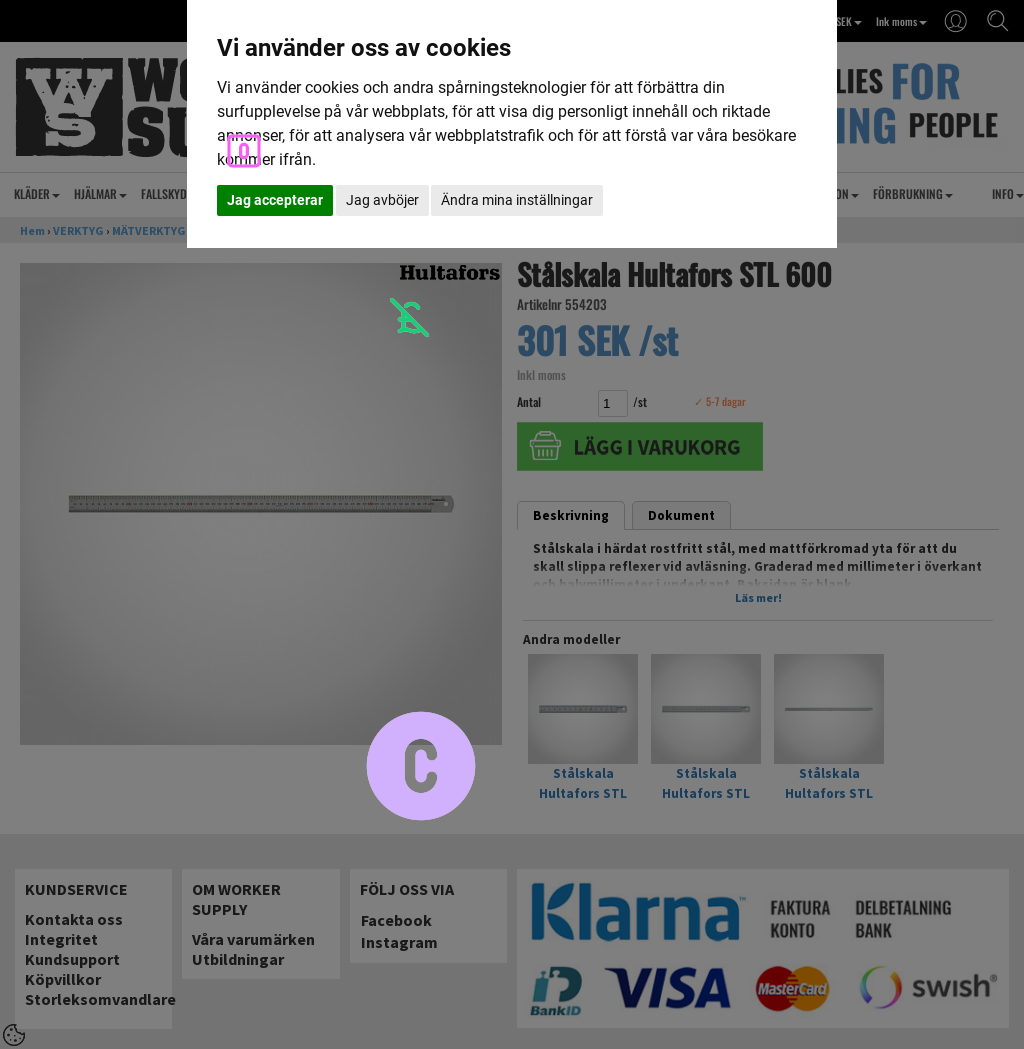  Describe the element at coordinates (421, 766) in the screenshot. I see `indicates copyright status` at that location.